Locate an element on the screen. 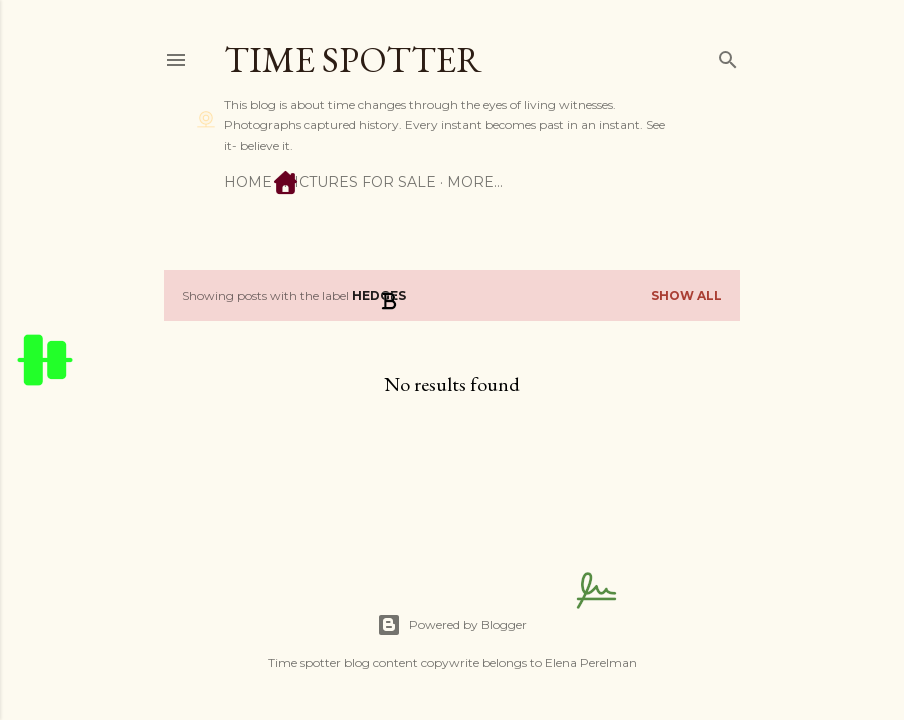 The image size is (904, 720). apply bold formatting to selected text is located at coordinates (389, 301).